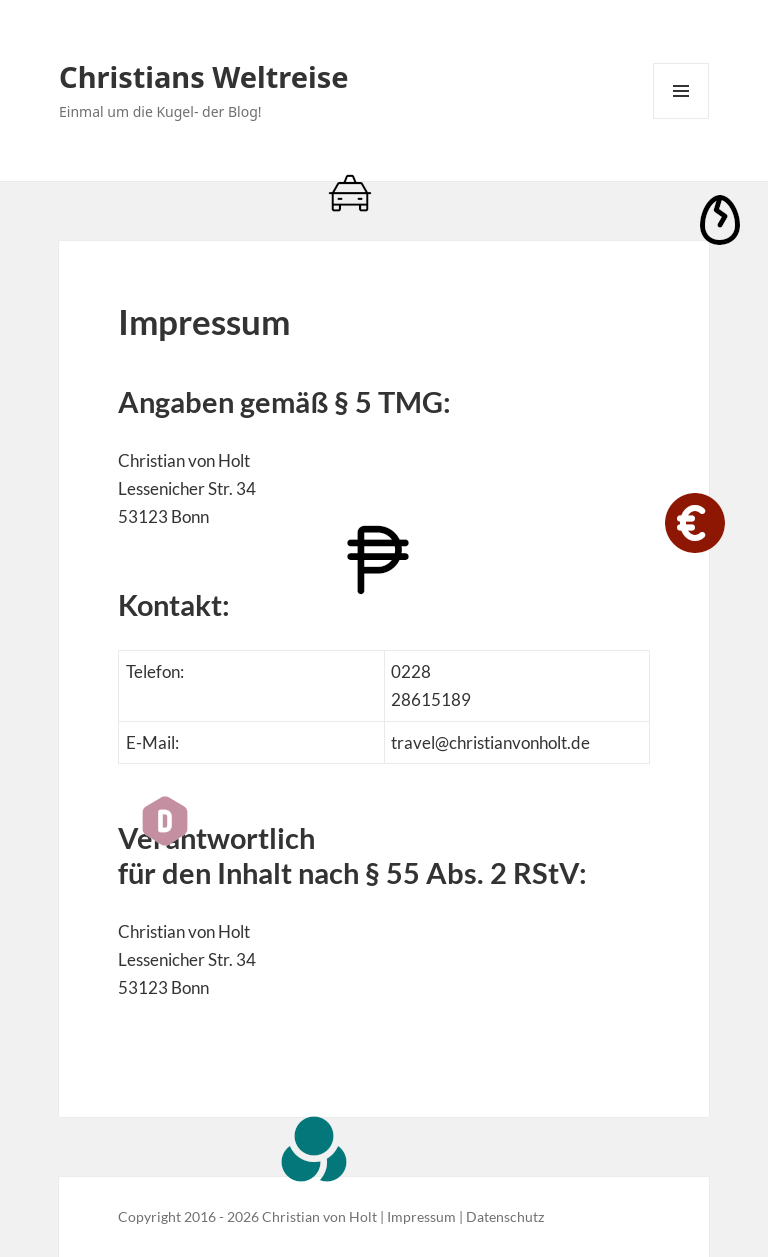 Image resolution: width=768 pixels, height=1257 pixels. Describe the element at coordinates (314, 1149) in the screenshot. I see `apply filters to refine results` at that location.